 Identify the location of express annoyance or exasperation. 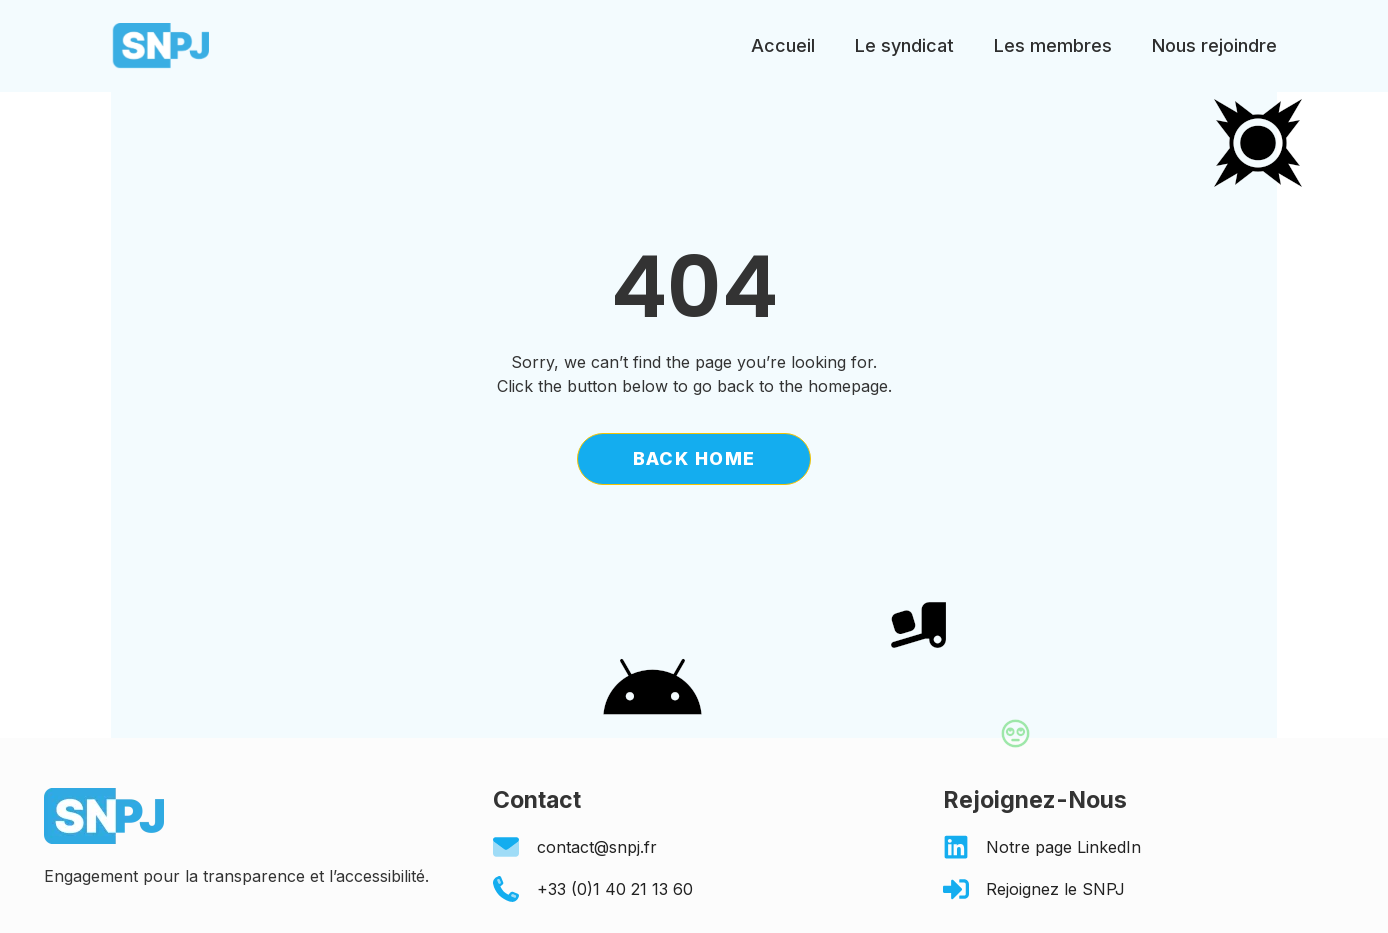
(1015, 733).